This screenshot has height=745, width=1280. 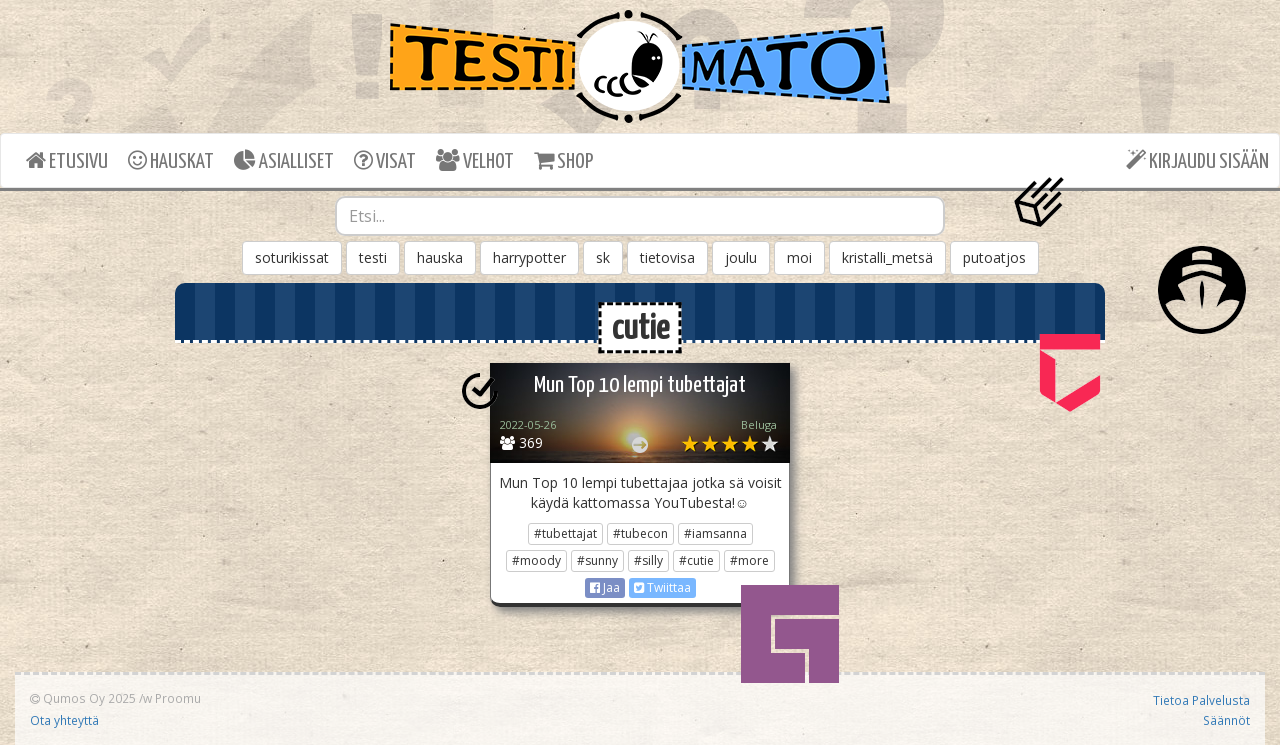 What do you see at coordinates (480, 391) in the screenshot?
I see `open the TickTick task management app` at bounding box center [480, 391].